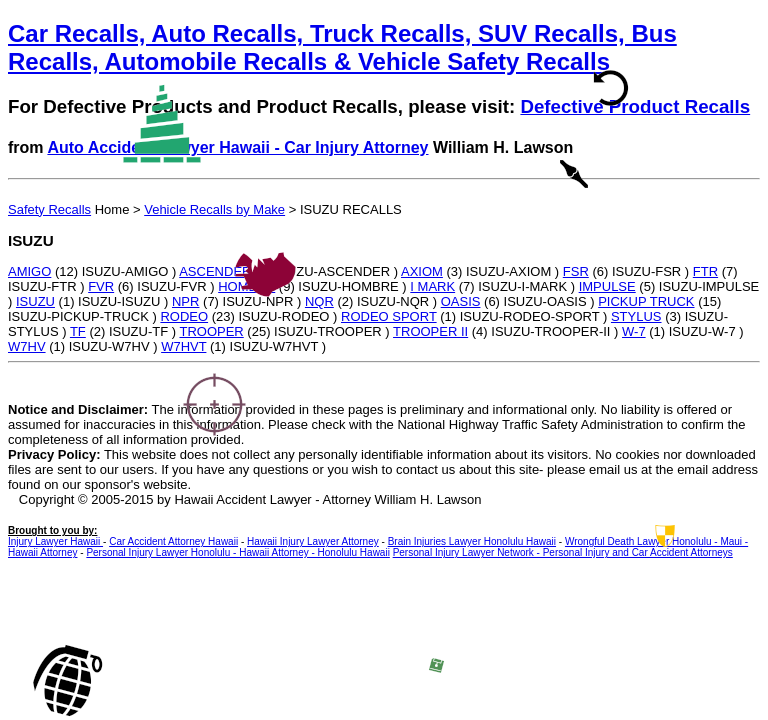  Describe the element at coordinates (574, 174) in the screenshot. I see `view joint or bone health information` at that location.